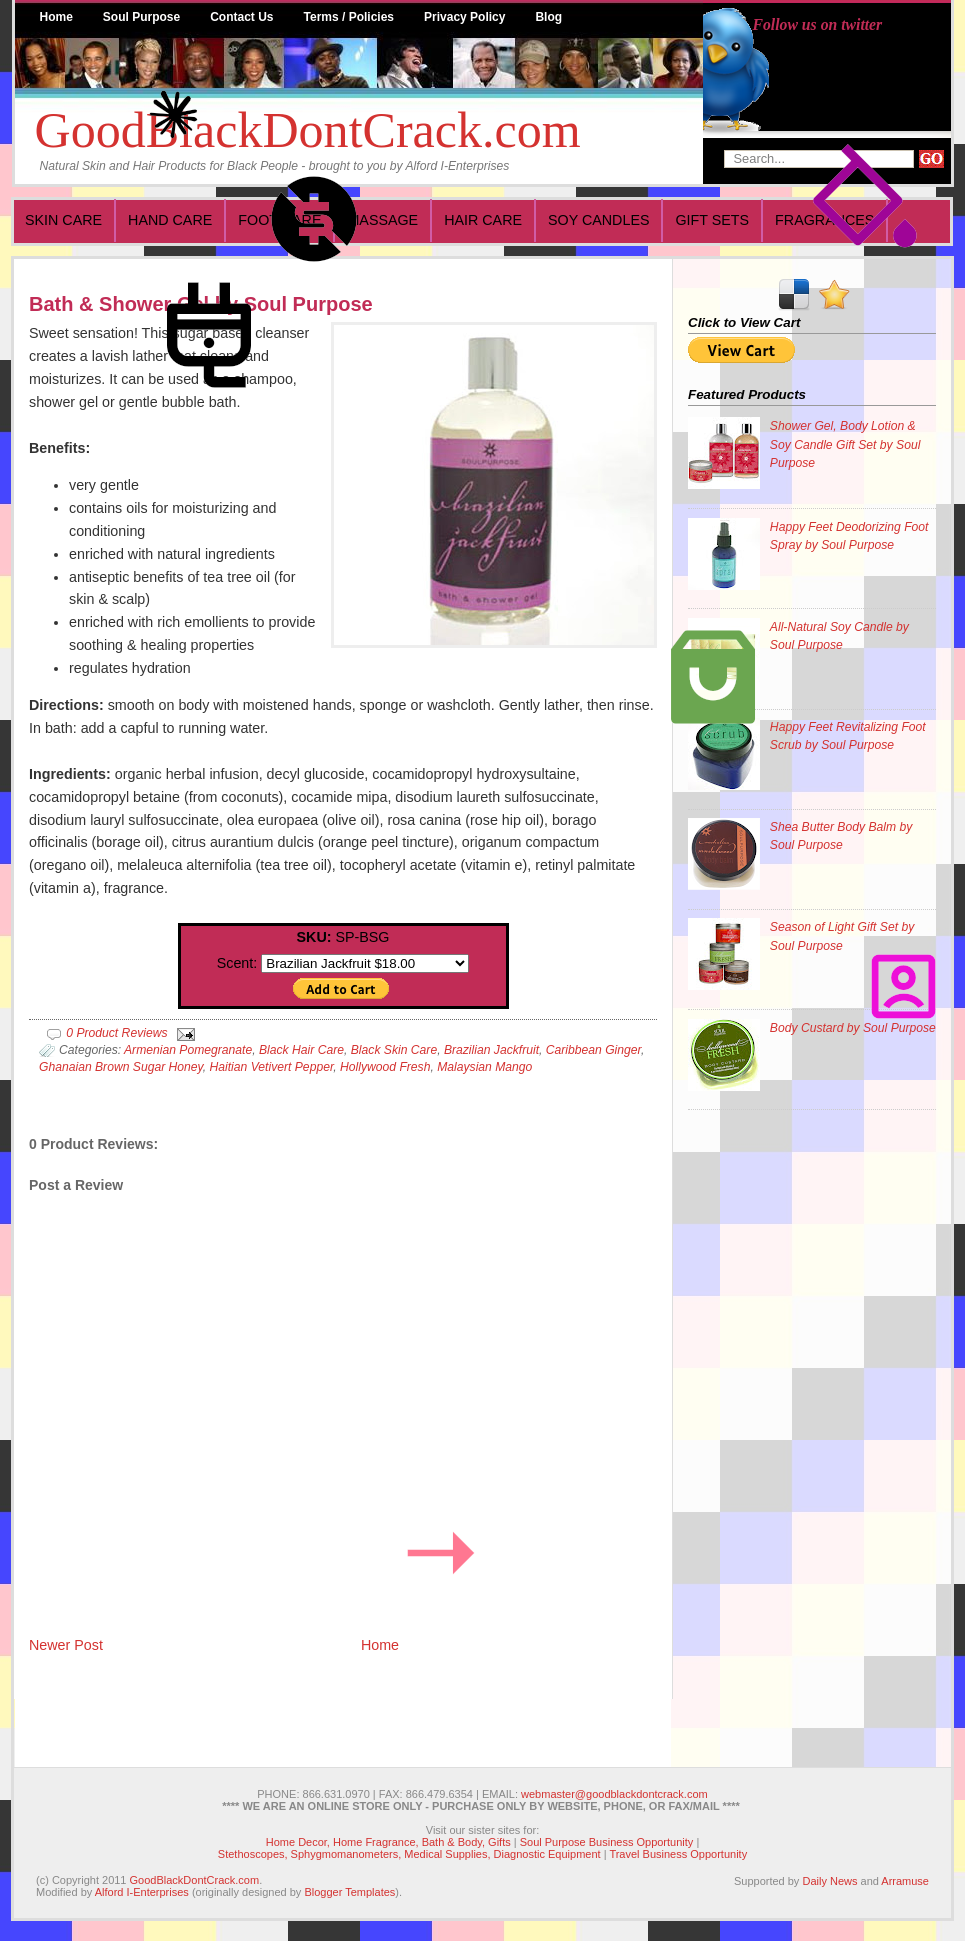 The width and height of the screenshot is (965, 1941). Describe the element at coordinates (209, 335) in the screenshot. I see `connect to a power source` at that location.